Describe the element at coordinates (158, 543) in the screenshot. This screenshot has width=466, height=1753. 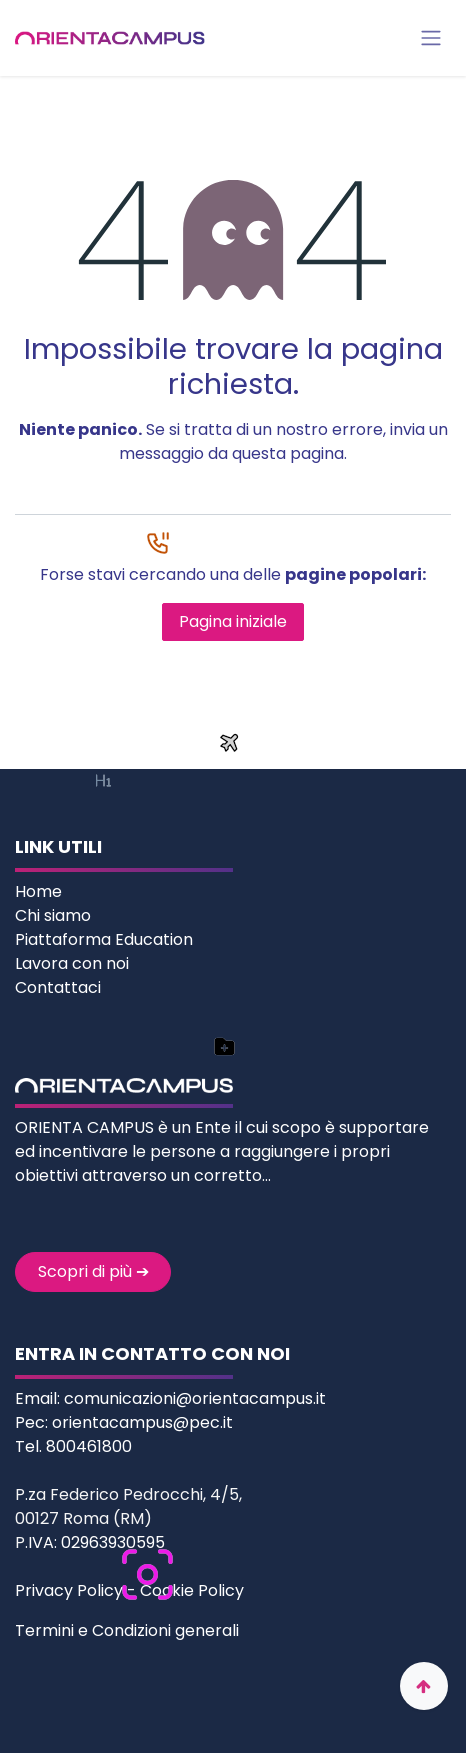
I see `pause an active phone call` at that location.